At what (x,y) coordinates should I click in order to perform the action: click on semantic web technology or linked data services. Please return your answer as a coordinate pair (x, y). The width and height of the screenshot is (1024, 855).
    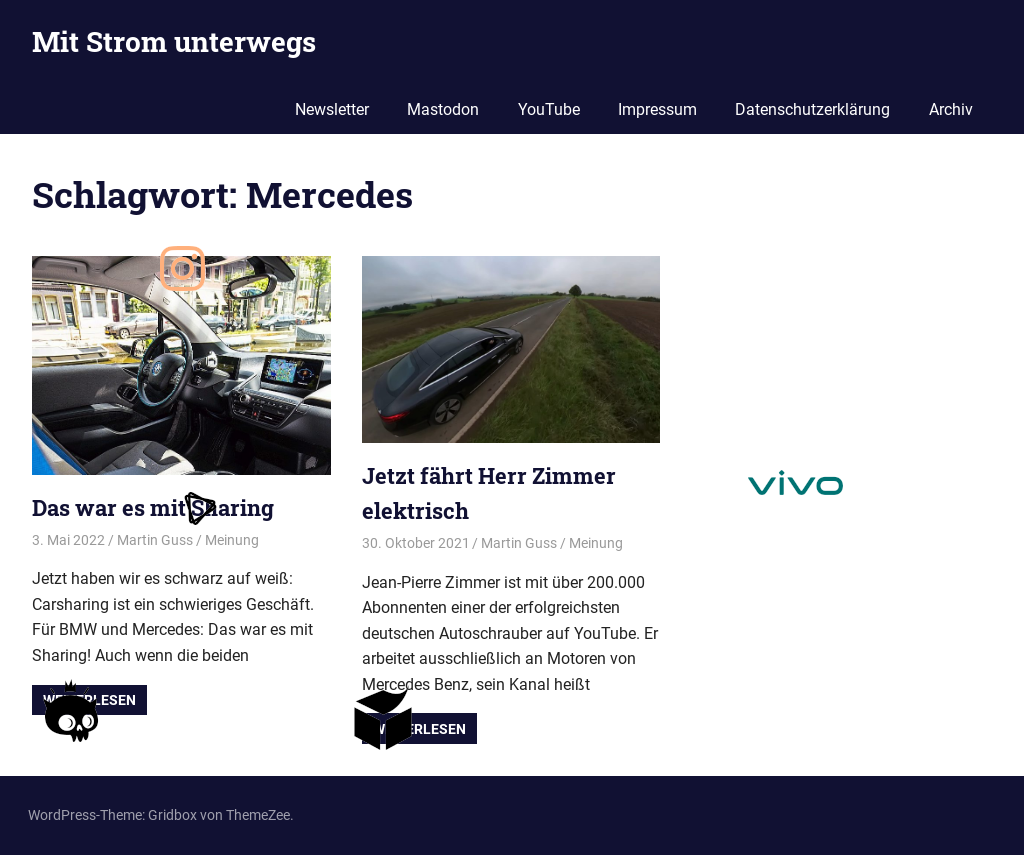
    Looking at the image, I should click on (383, 717).